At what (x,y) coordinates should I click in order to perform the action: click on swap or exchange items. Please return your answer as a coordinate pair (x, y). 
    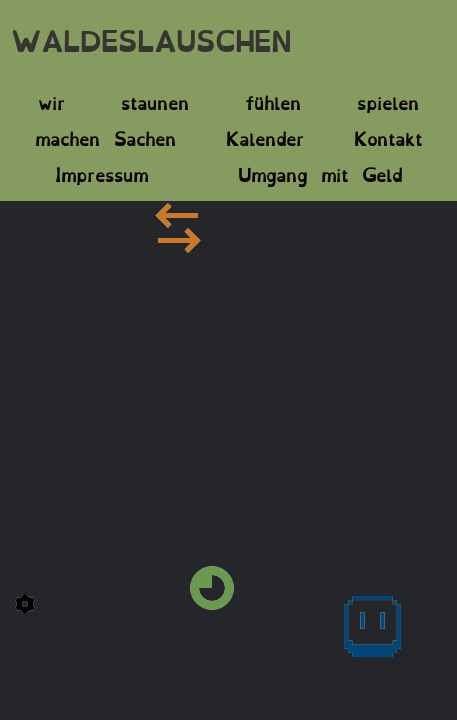
    Looking at the image, I should click on (178, 228).